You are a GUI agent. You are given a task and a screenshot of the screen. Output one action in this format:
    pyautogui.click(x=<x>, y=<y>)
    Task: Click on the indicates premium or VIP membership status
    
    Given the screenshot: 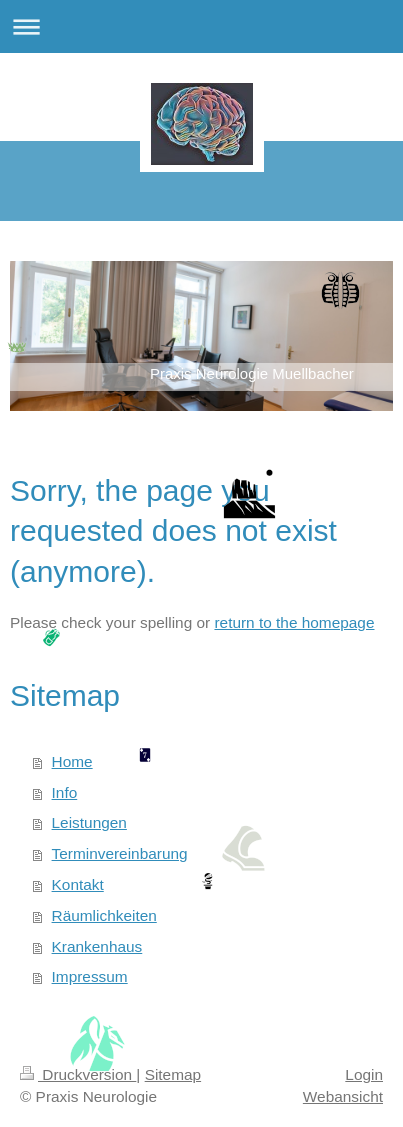 What is the action you would take?
    pyautogui.click(x=17, y=347)
    